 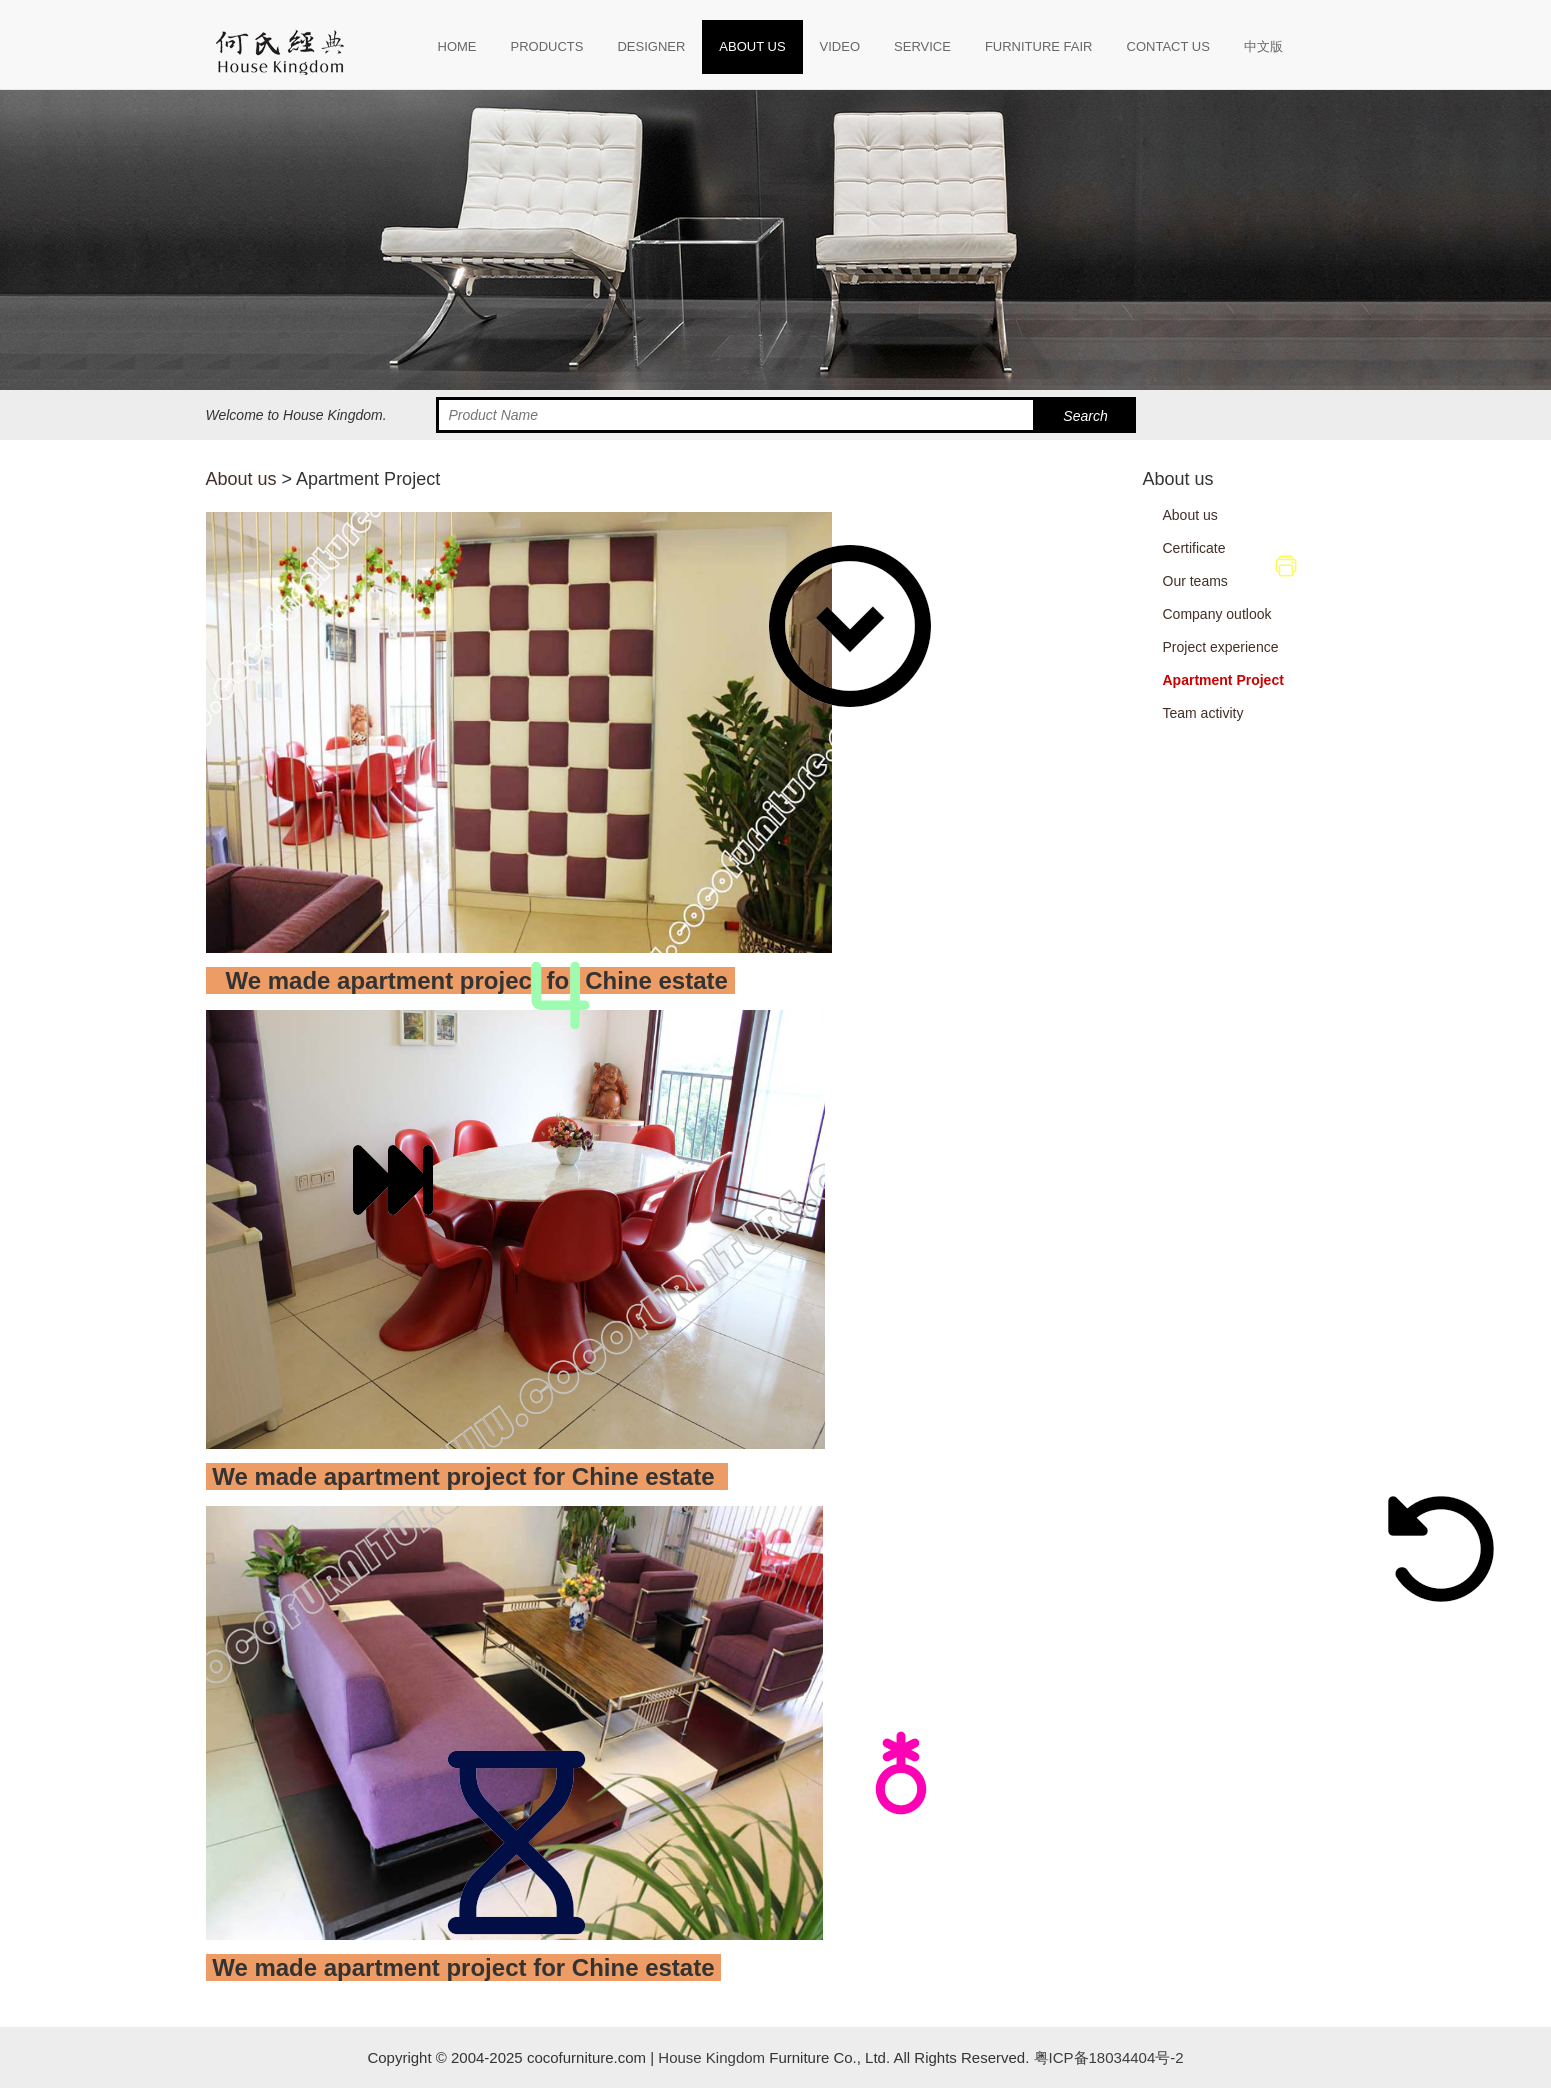 What do you see at coordinates (1441, 1549) in the screenshot?
I see `undo the last action` at bounding box center [1441, 1549].